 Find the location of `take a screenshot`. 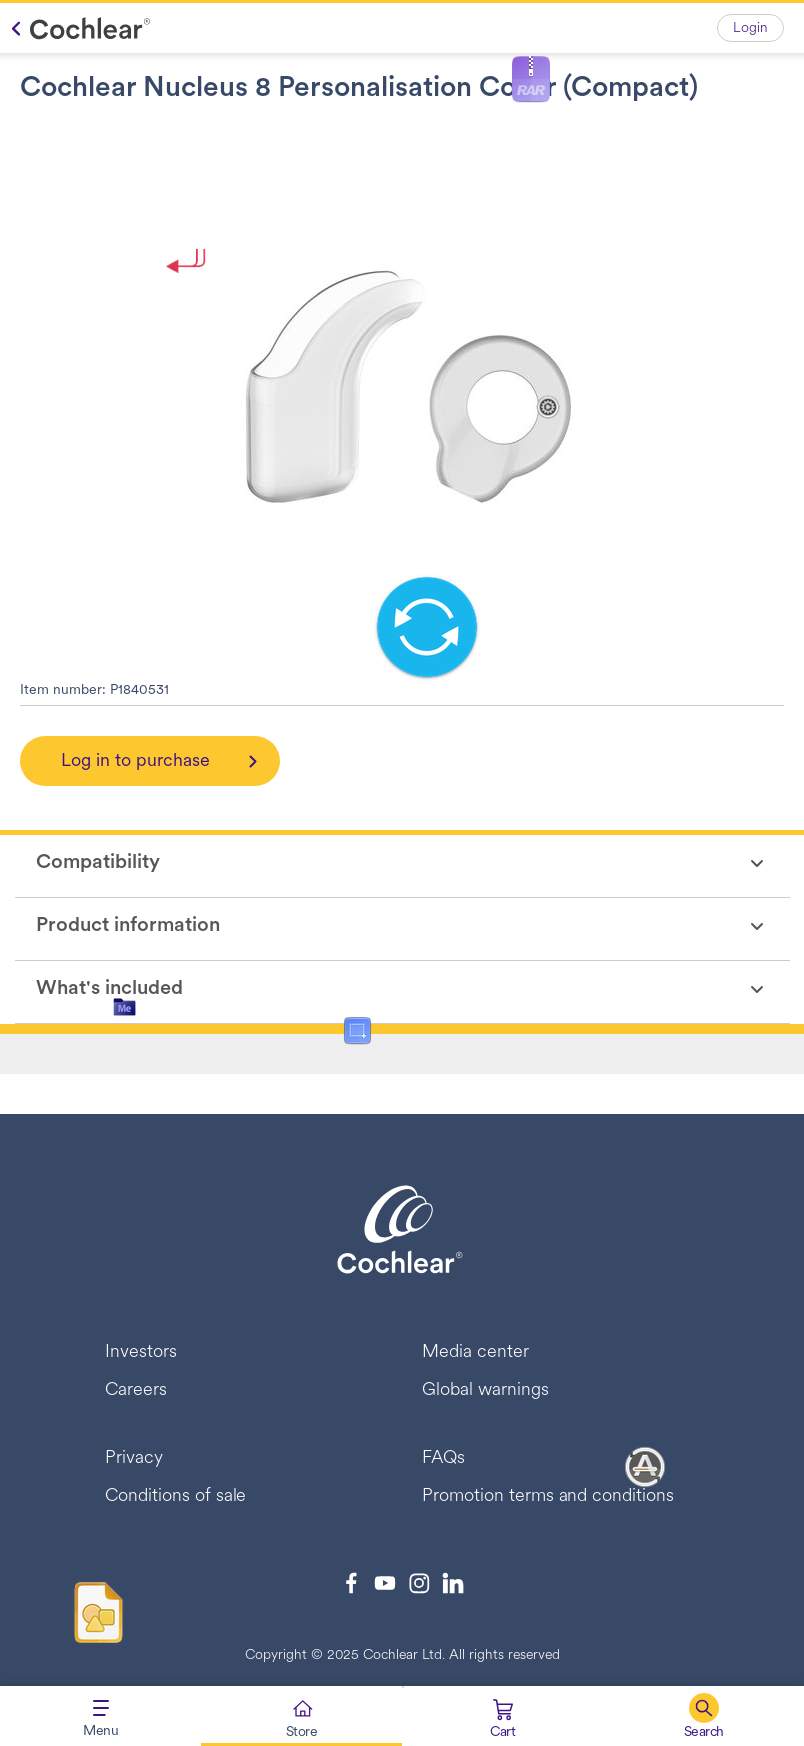

take a screenshot is located at coordinates (357, 1030).